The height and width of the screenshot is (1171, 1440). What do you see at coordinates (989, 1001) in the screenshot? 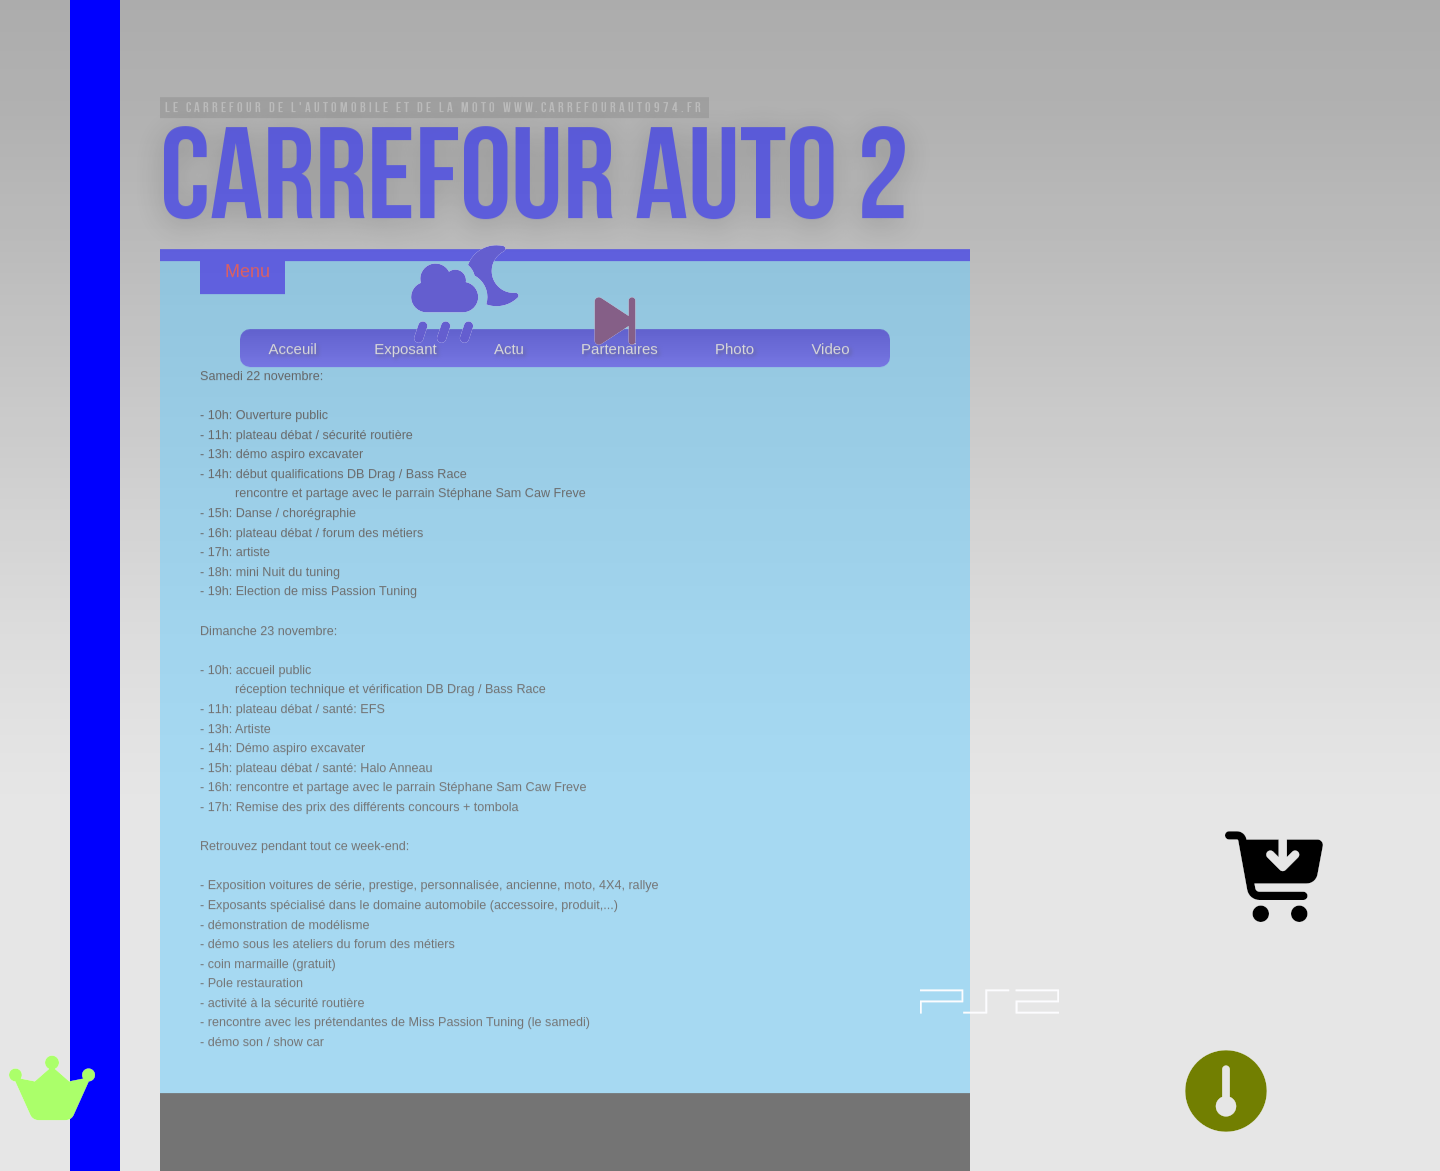
I see `playstation 2 brand logo` at bounding box center [989, 1001].